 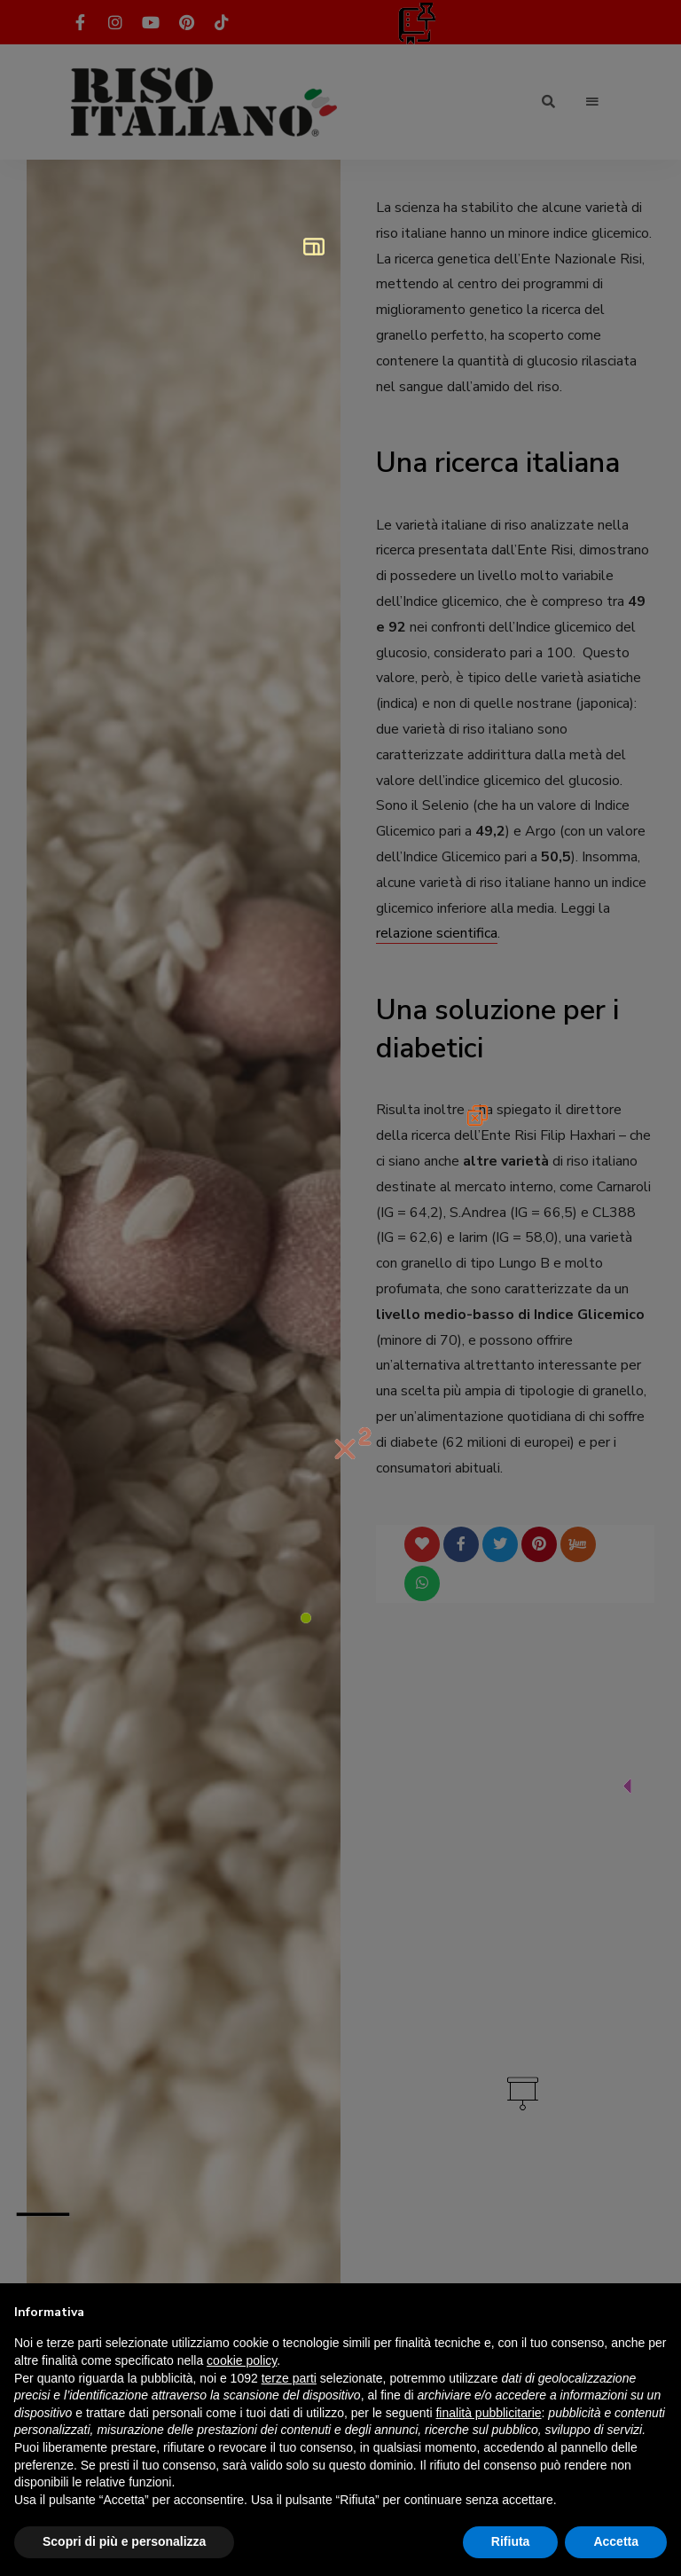 What do you see at coordinates (627, 1786) in the screenshot?
I see `navigate to the previous item or page` at bounding box center [627, 1786].